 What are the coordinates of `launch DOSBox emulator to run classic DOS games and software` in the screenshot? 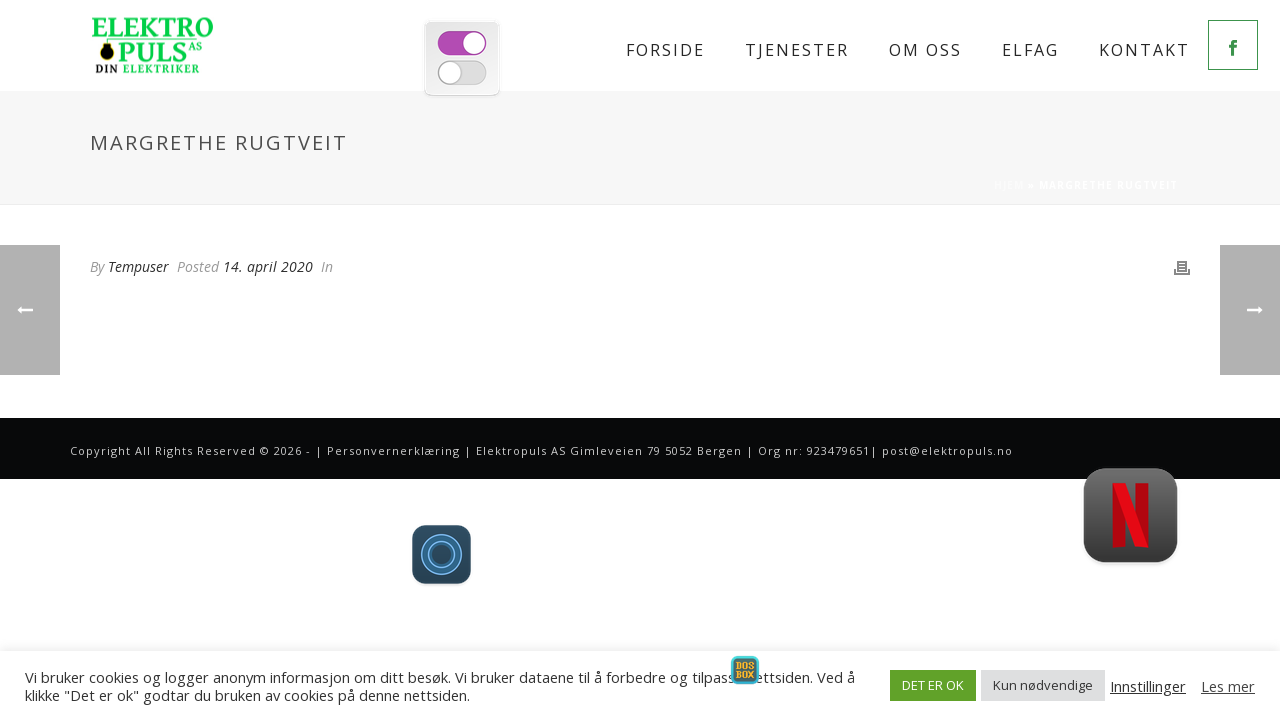 It's located at (745, 670).